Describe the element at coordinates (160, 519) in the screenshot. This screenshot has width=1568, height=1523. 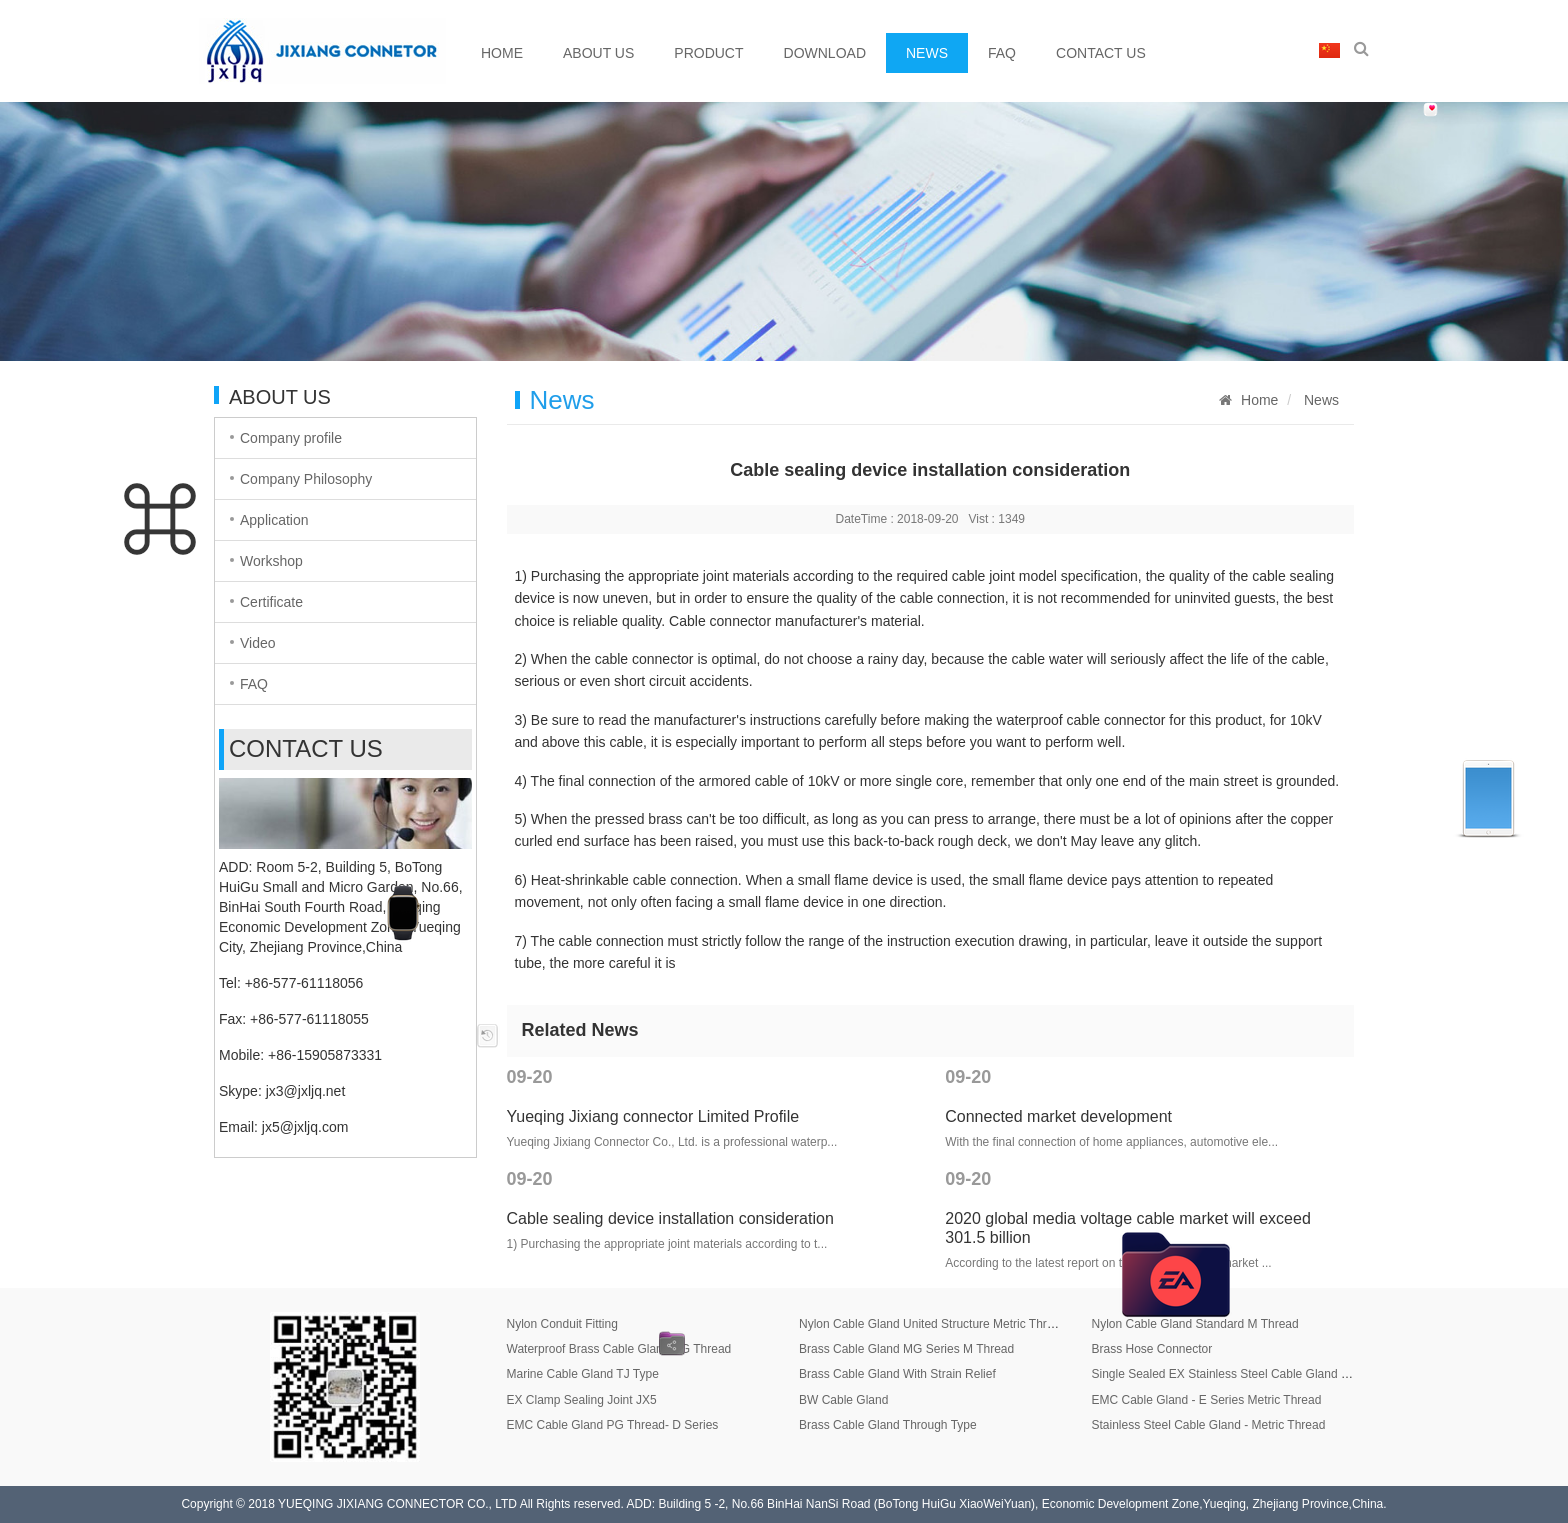
I see `access keyboard shortcut settings` at that location.